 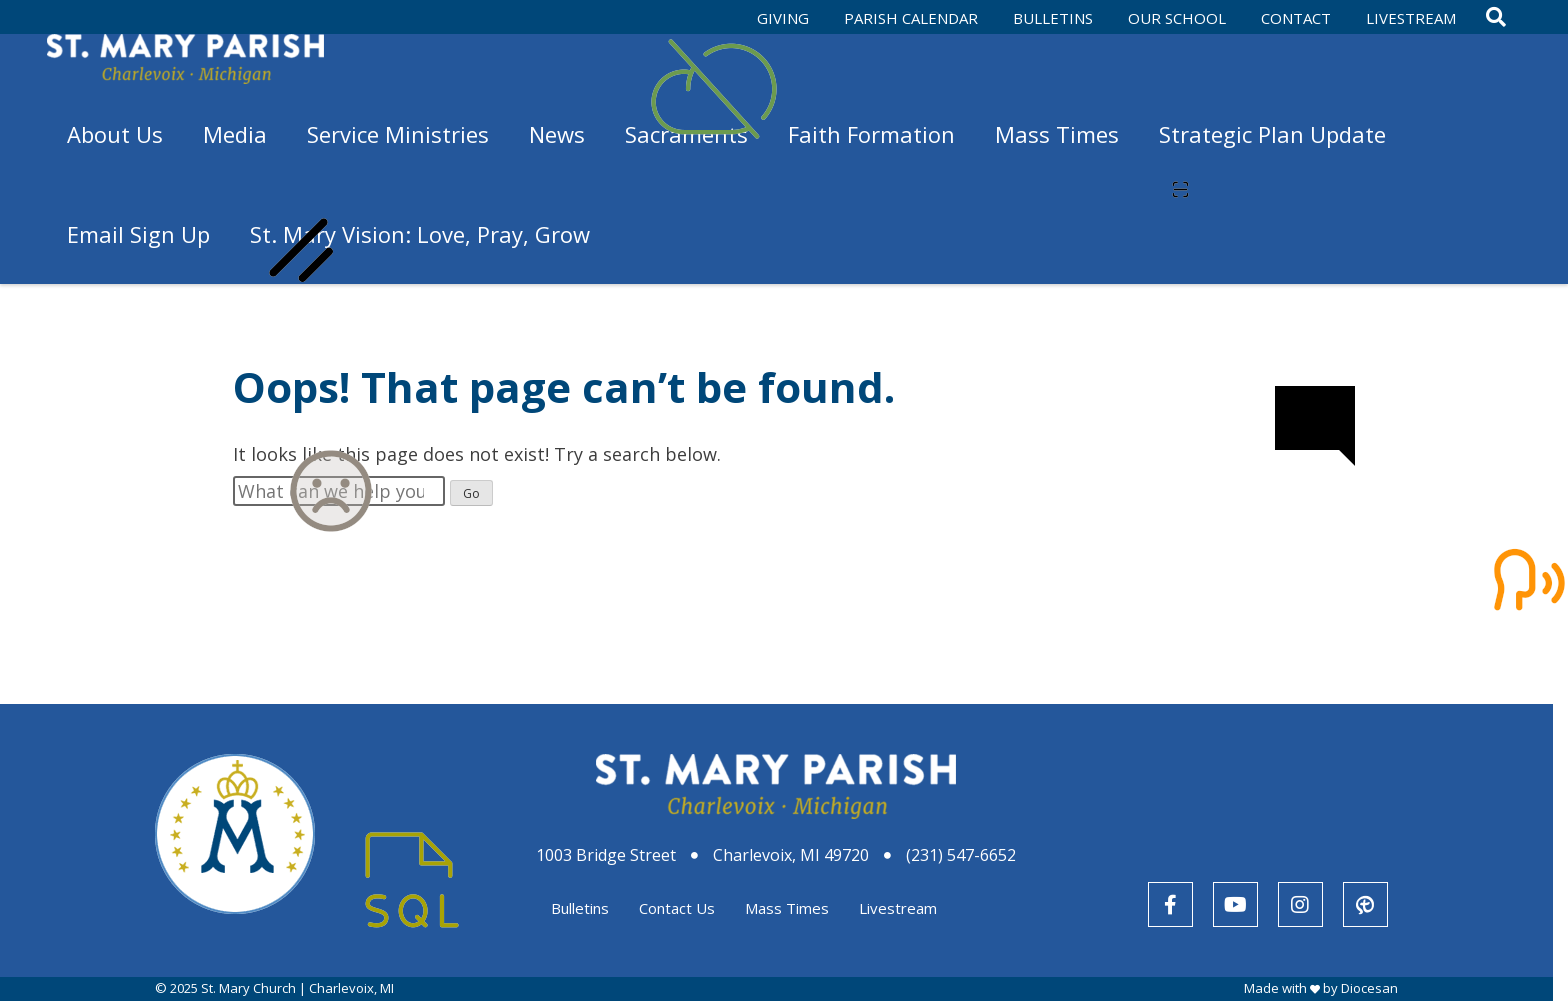 What do you see at coordinates (331, 491) in the screenshot?
I see `indicate negative feedback or dissatisfaction` at bounding box center [331, 491].